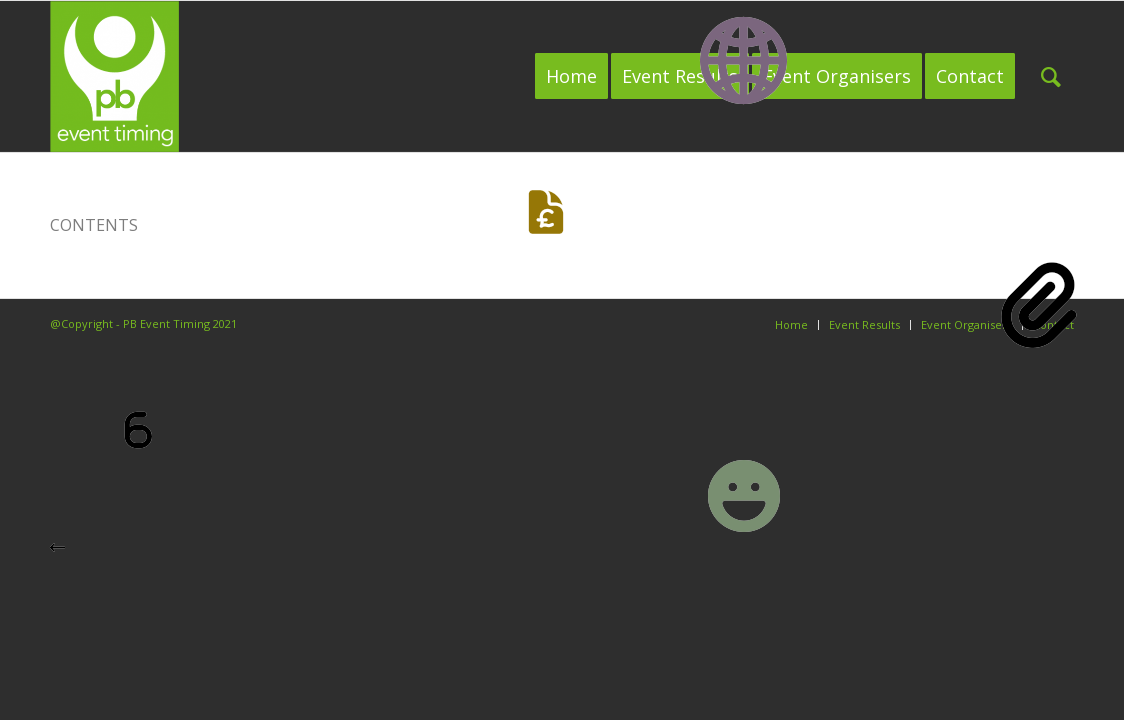  I want to click on switch to global or worldwide view, so click(743, 60).